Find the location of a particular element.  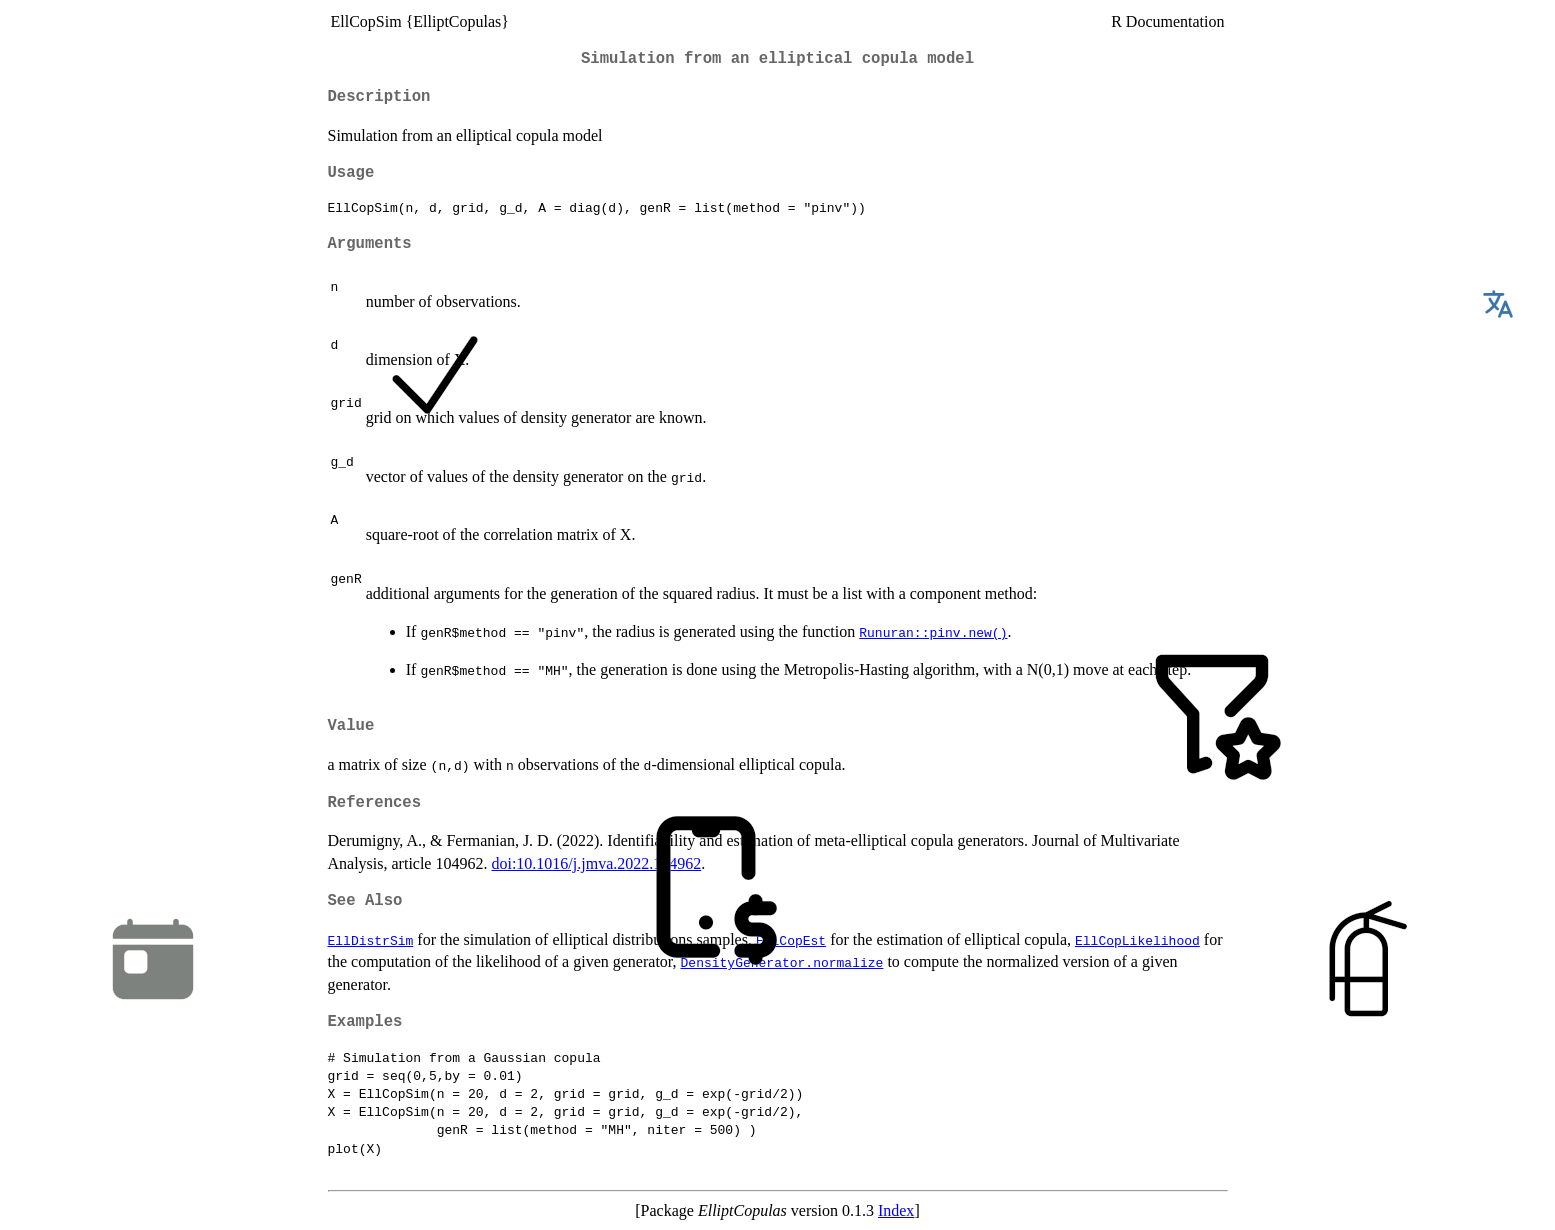

confirm or complete an action is located at coordinates (435, 375).